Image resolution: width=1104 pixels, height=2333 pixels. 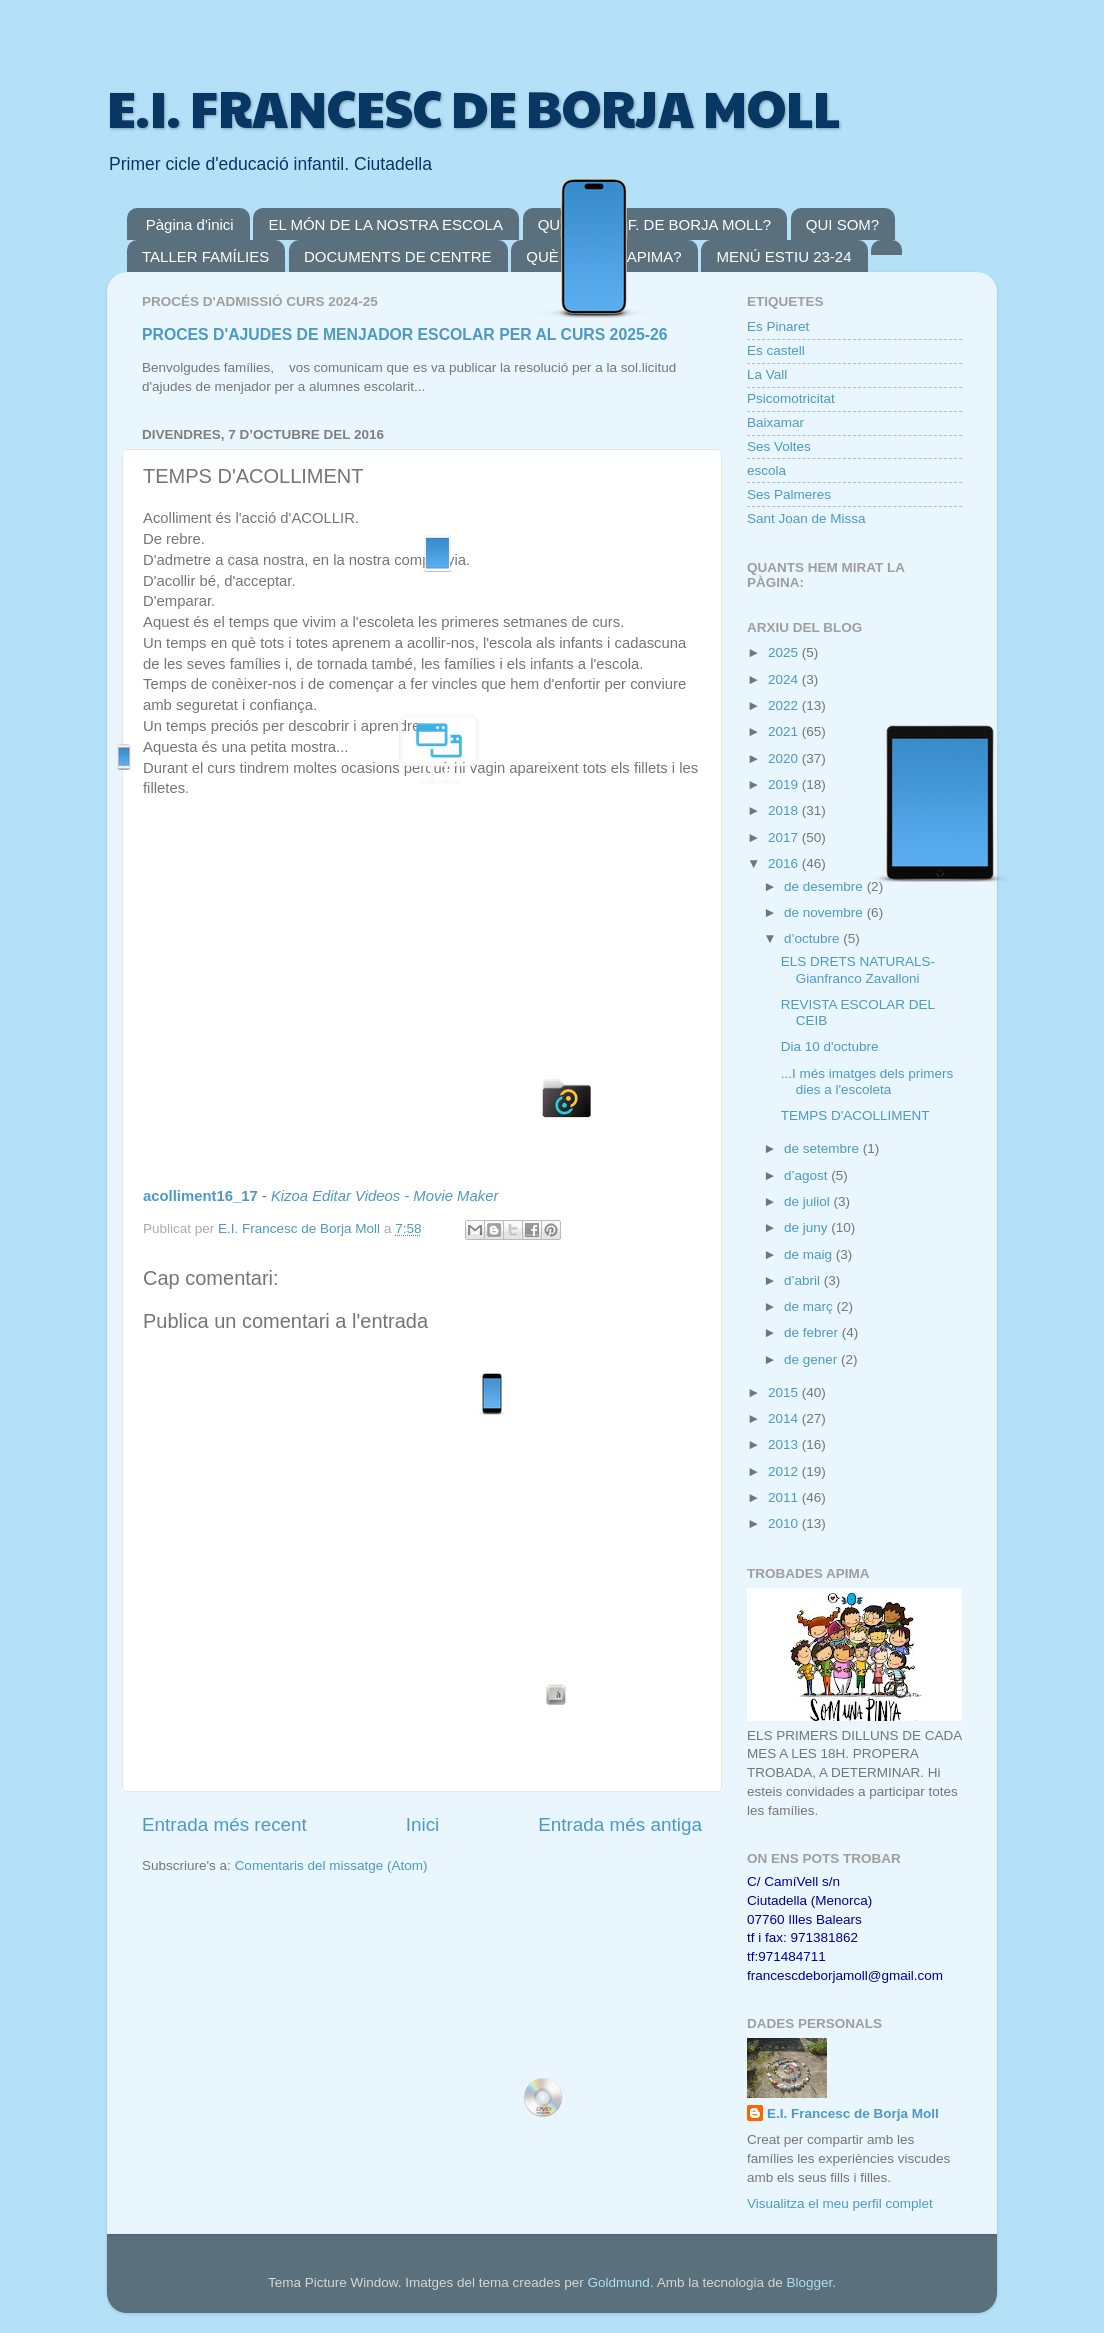 I want to click on open character map to insert special symbols, so click(x=556, y=1695).